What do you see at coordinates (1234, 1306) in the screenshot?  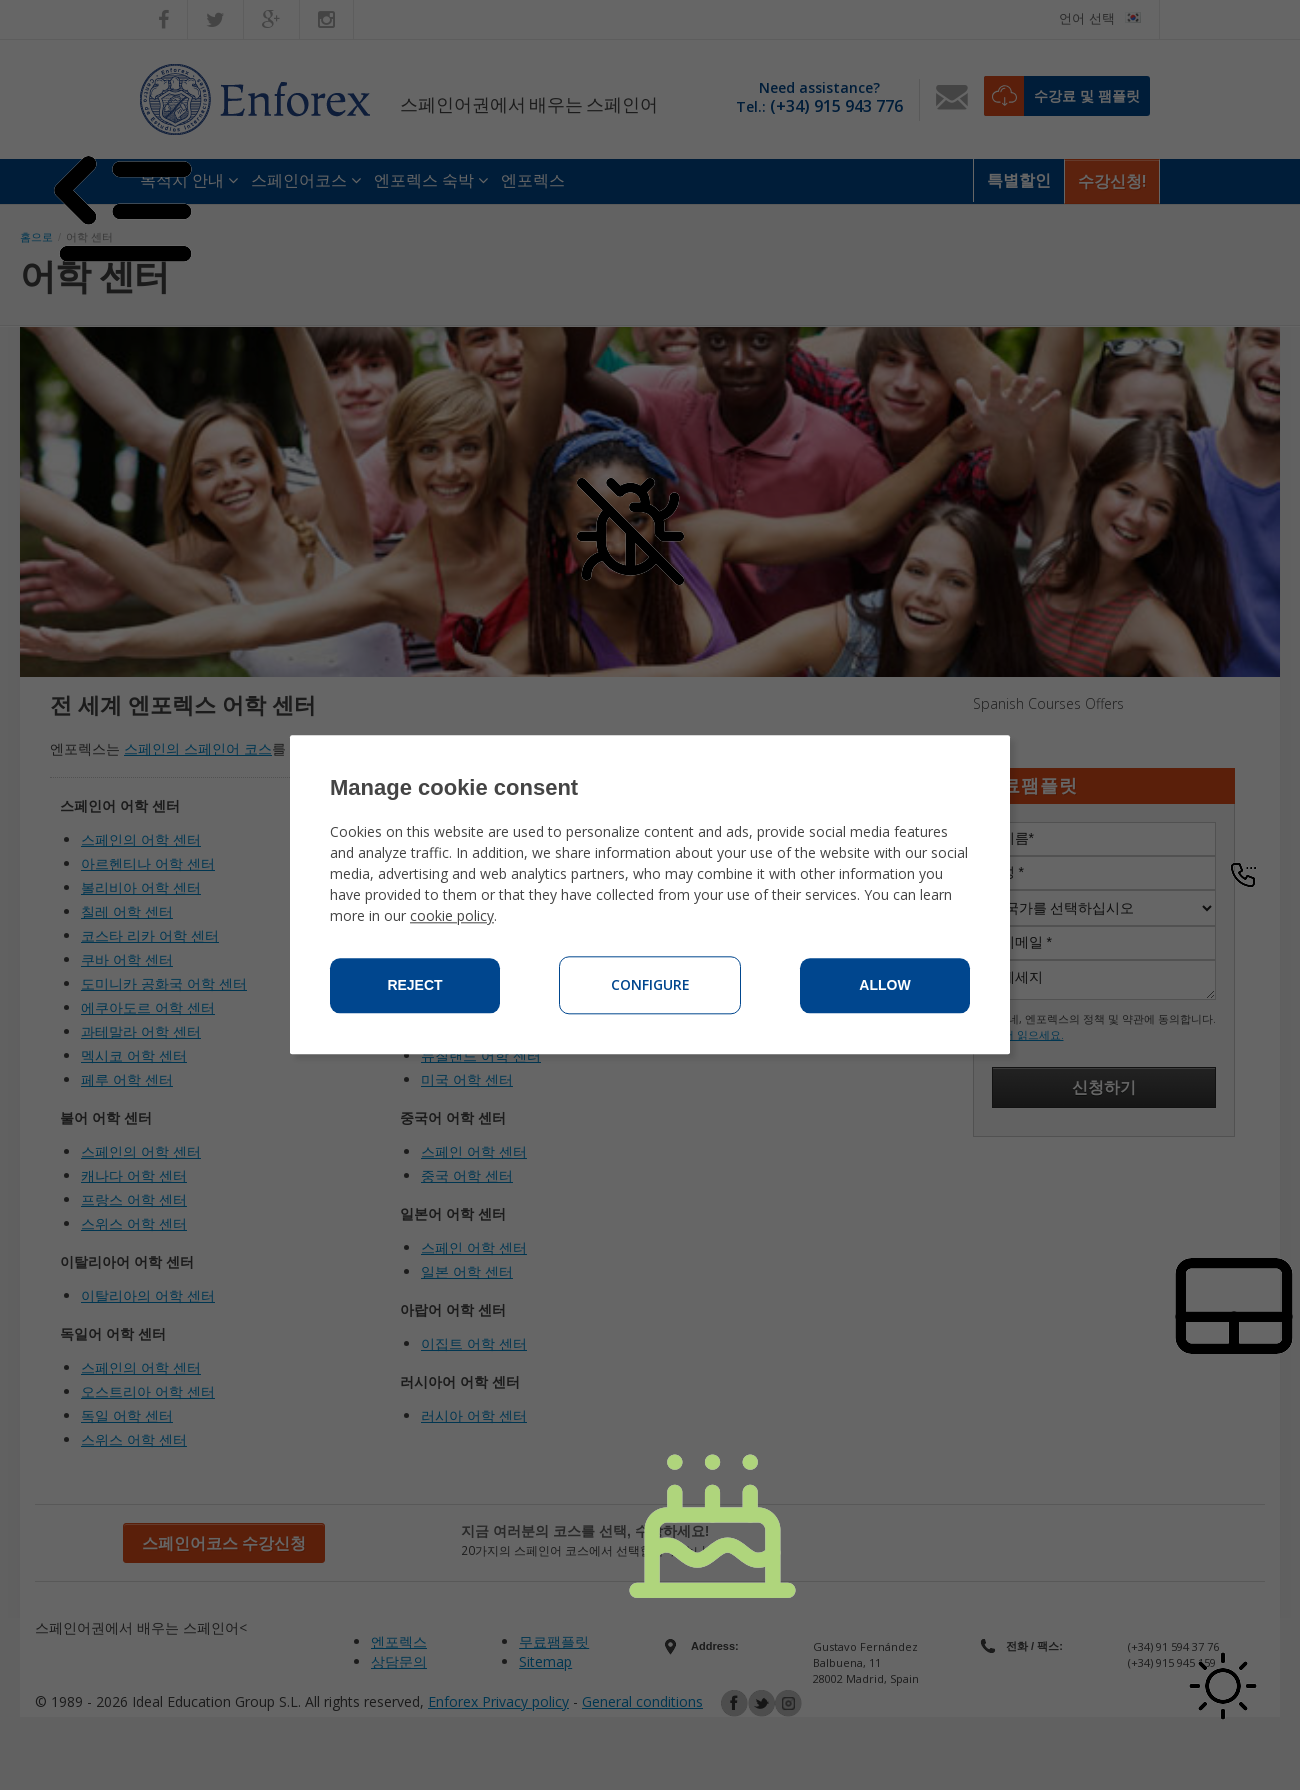 I see `access touchpad settings` at bounding box center [1234, 1306].